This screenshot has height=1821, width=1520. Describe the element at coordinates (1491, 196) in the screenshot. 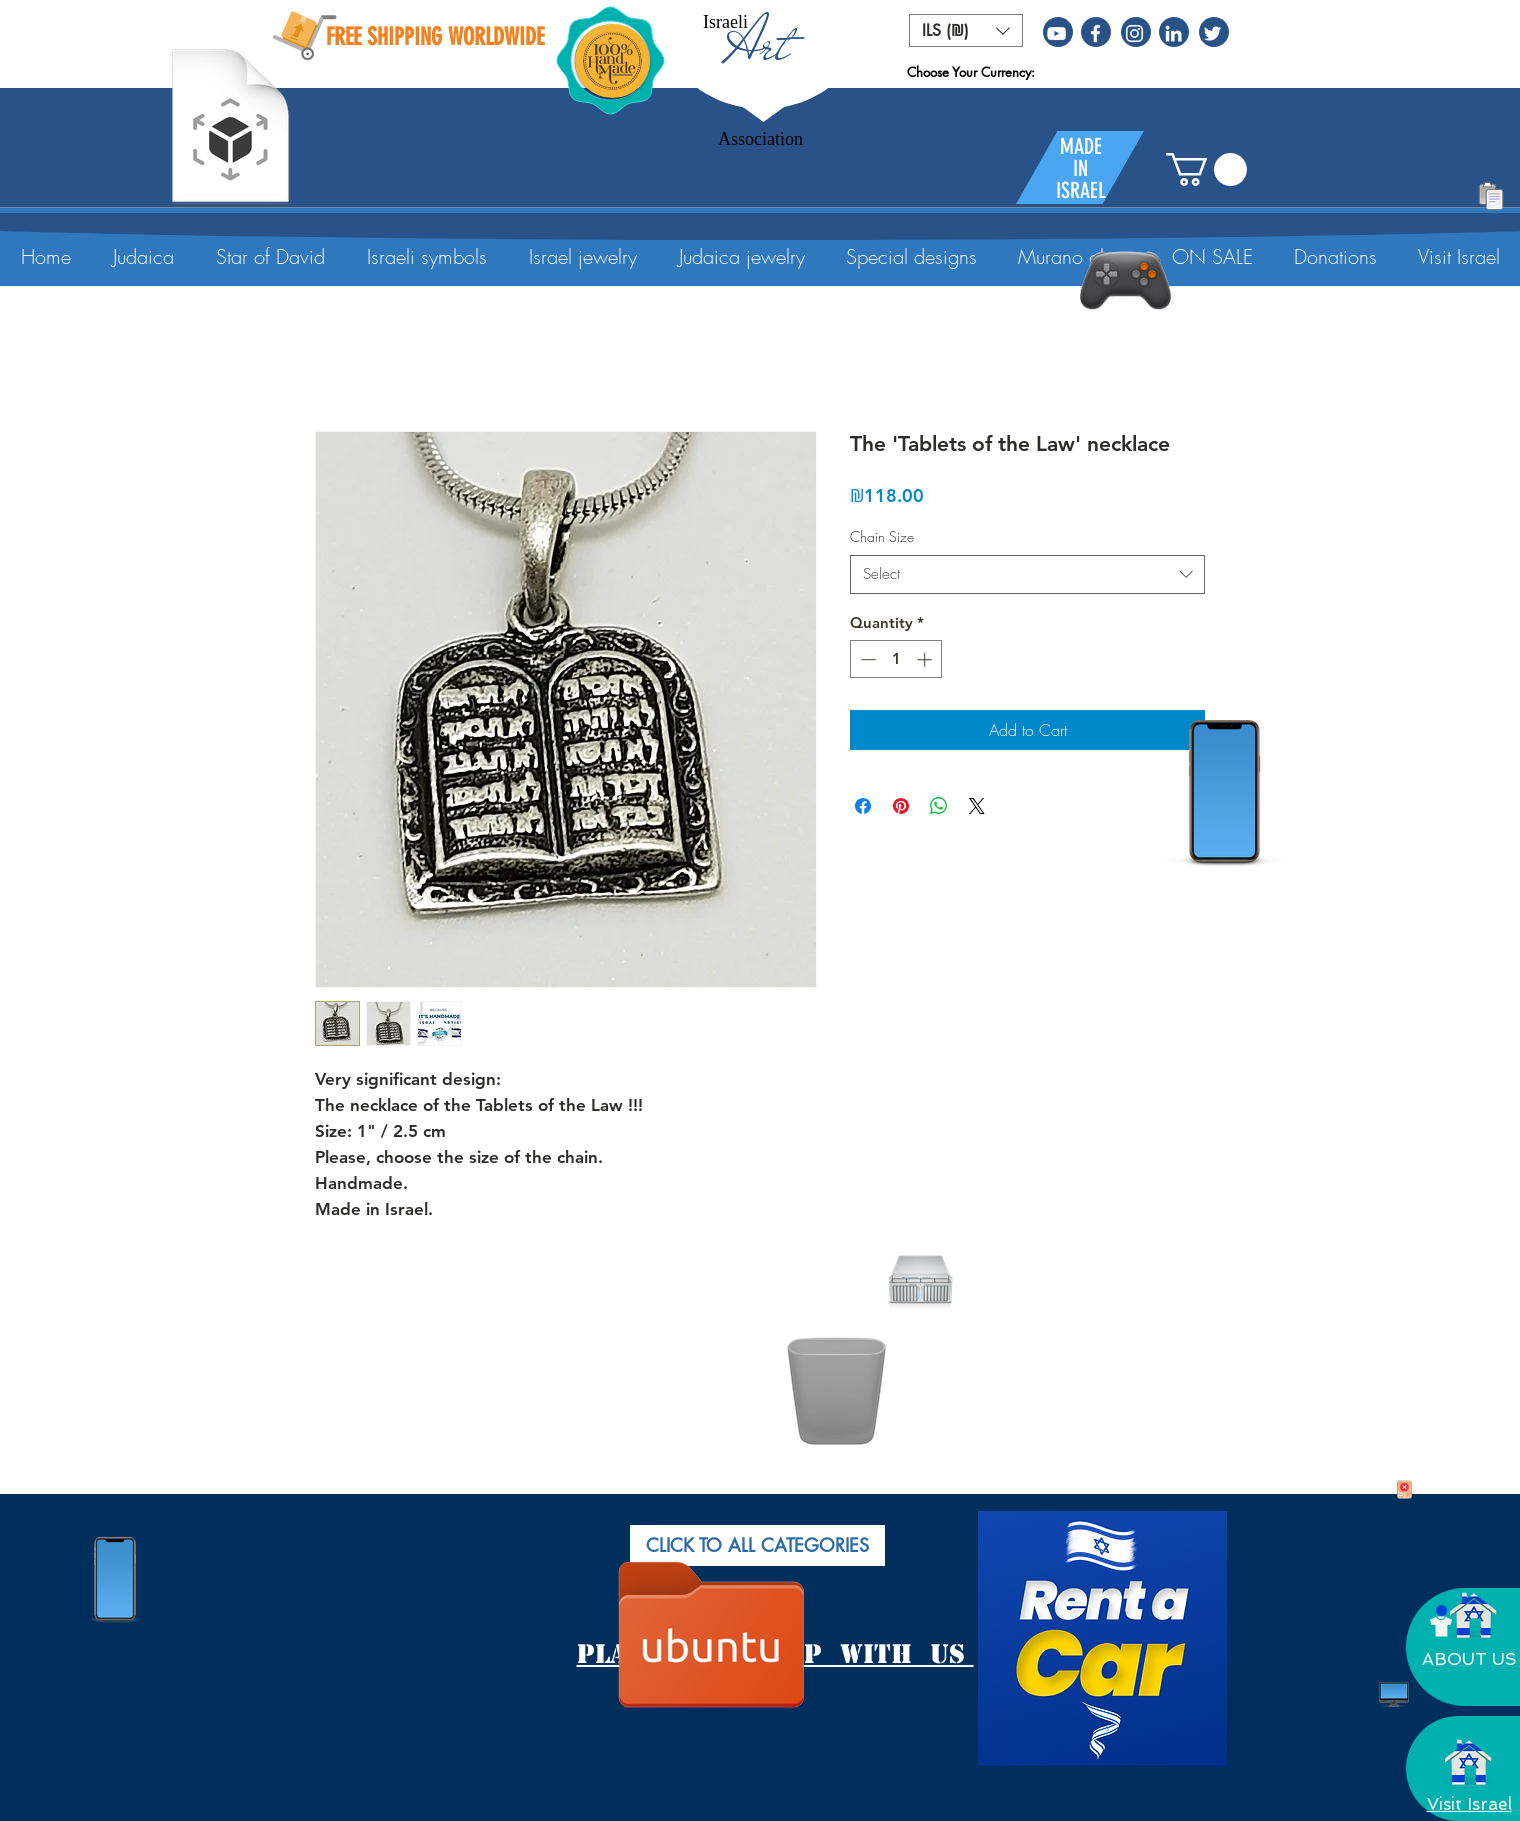

I see `paste content from clipboard` at that location.